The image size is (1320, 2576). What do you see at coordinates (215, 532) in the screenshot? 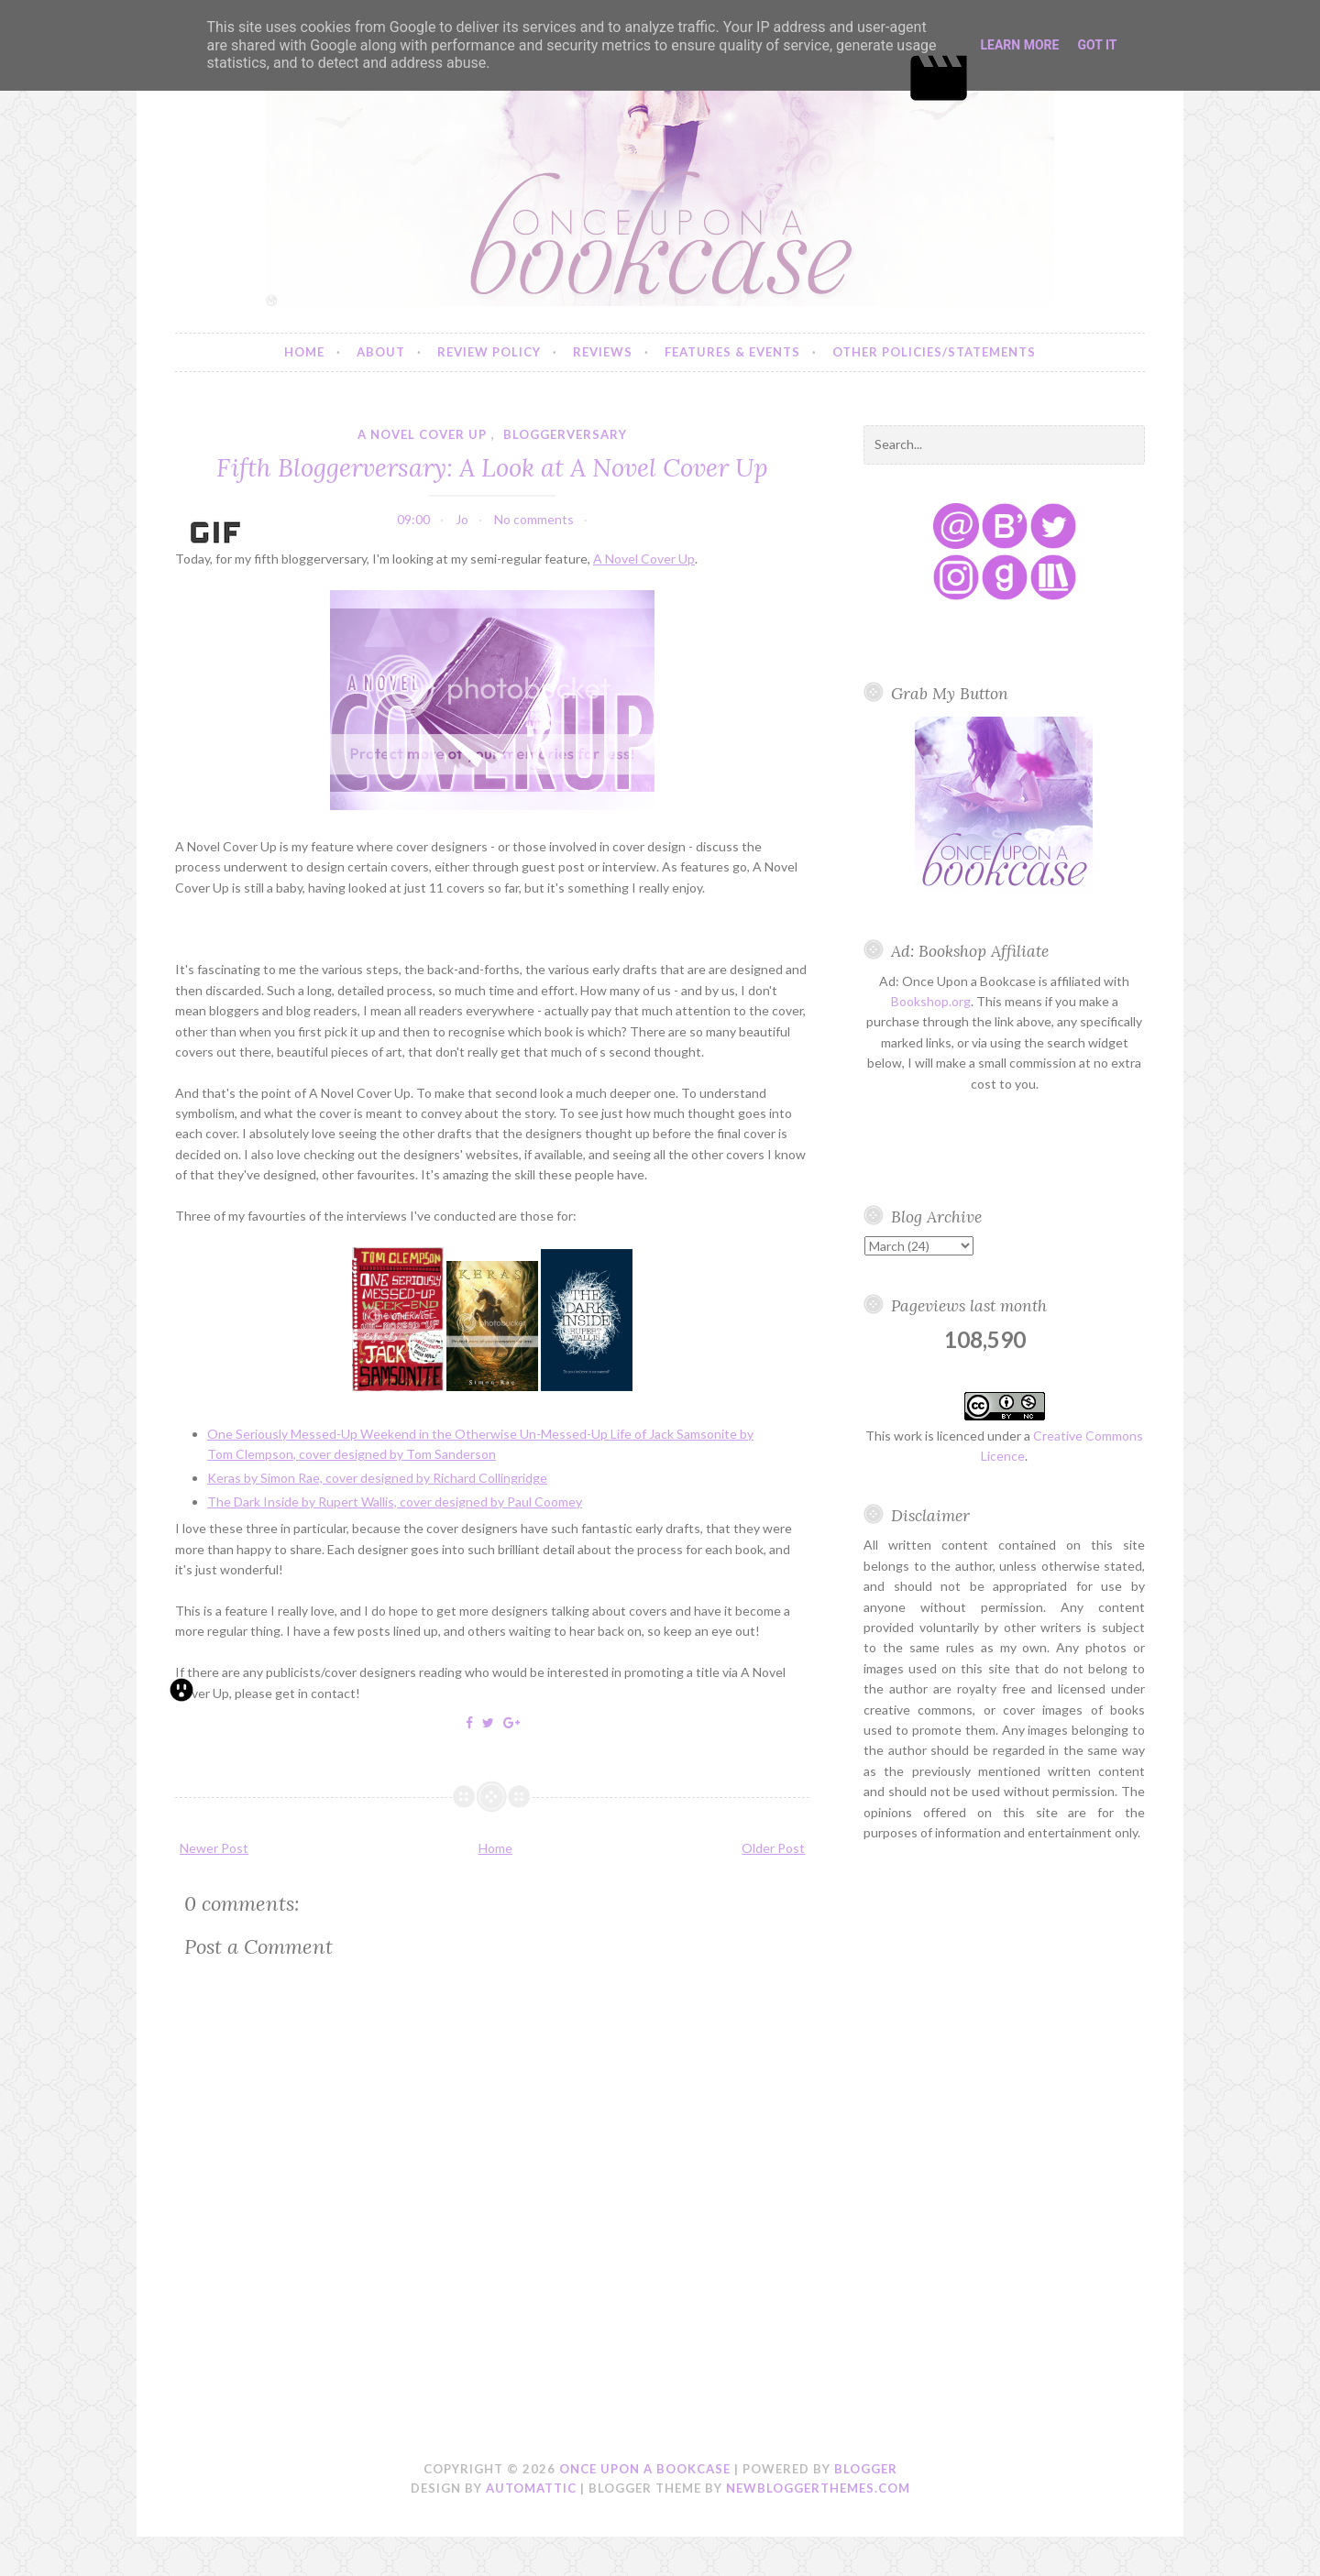
I see `insert a gif into your message` at bounding box center [215, 532].